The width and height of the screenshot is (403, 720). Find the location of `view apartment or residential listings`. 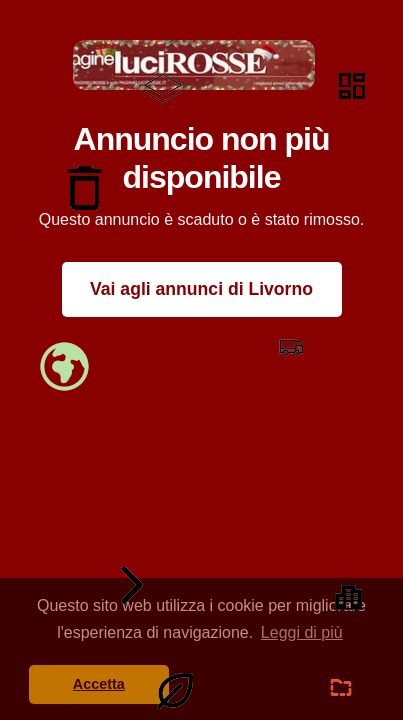

view apartment or residential listings is located at coordinates (348, 597).